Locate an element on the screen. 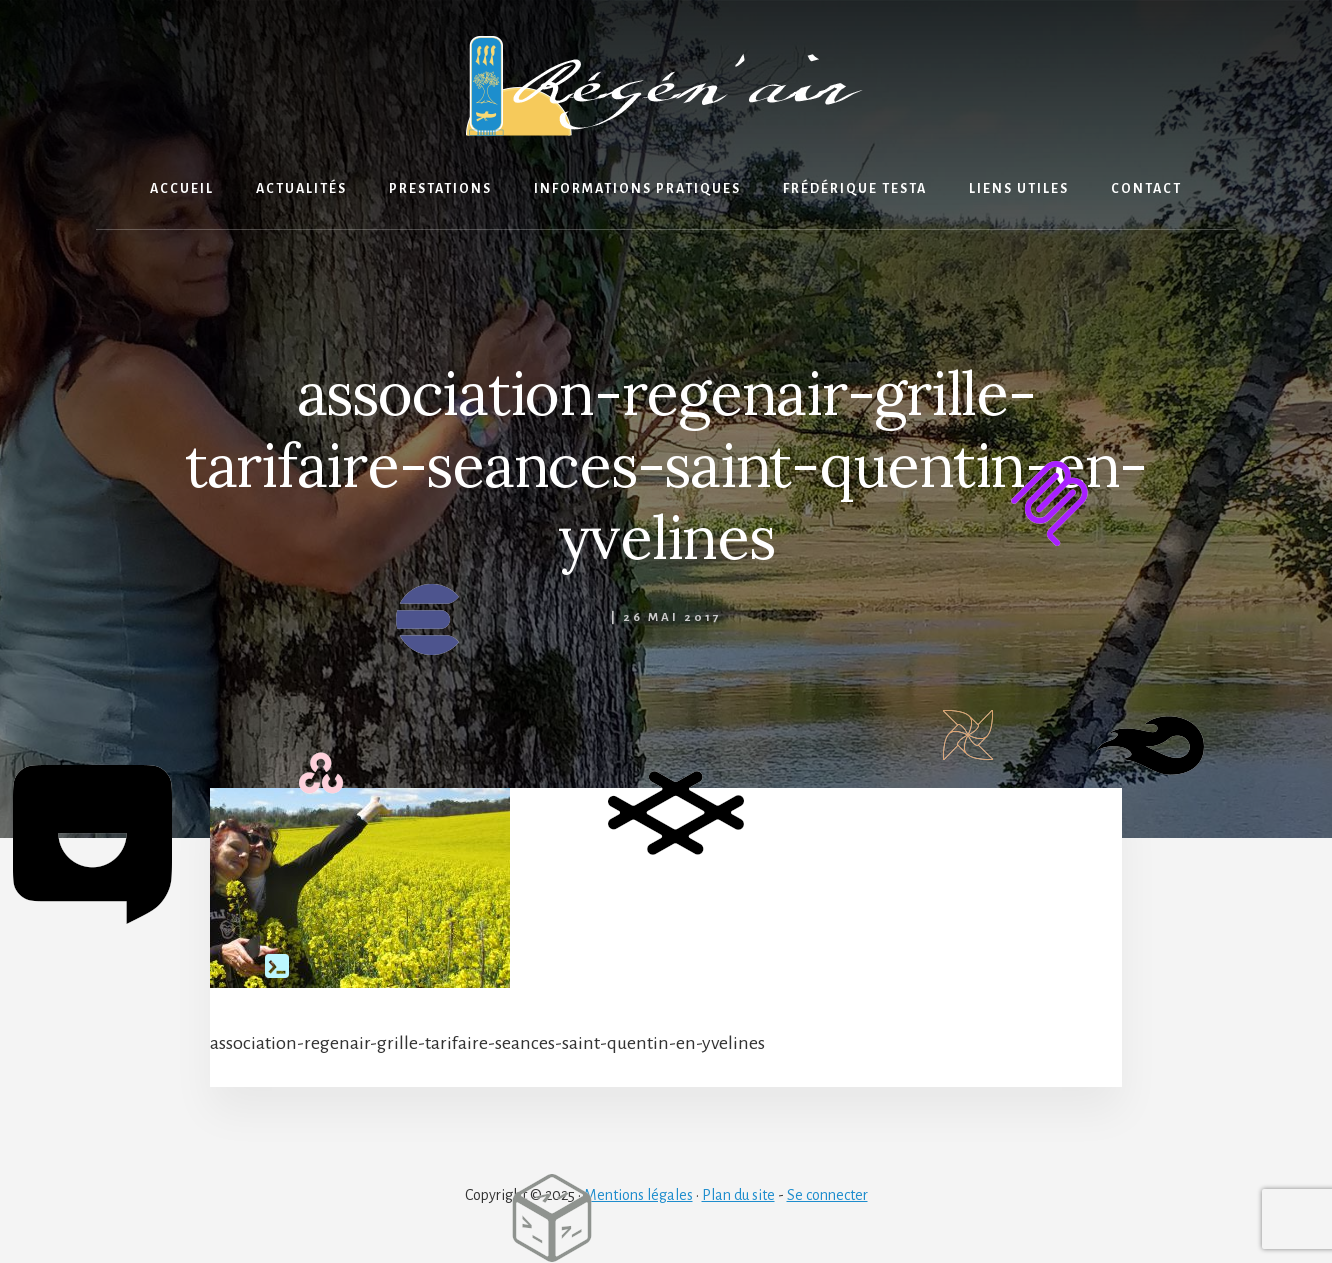 The image size is (1332, 1263). traefik mesh service logo is located at coordinates (676, 813).